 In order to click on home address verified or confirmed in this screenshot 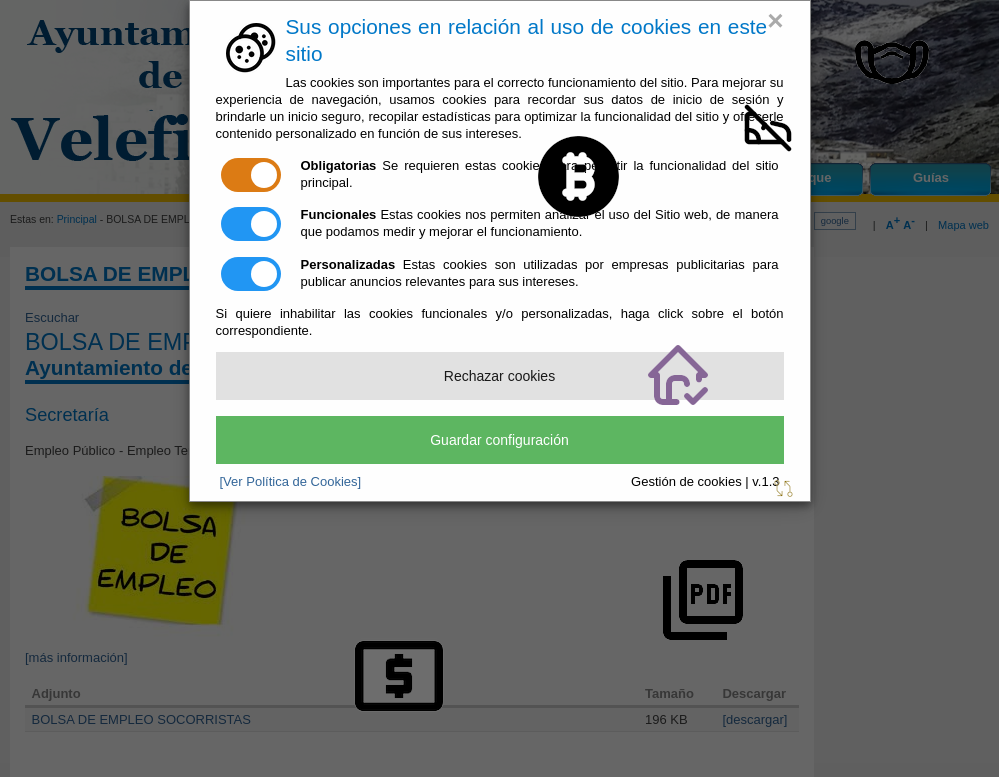, I will do `click(678, 375)`.